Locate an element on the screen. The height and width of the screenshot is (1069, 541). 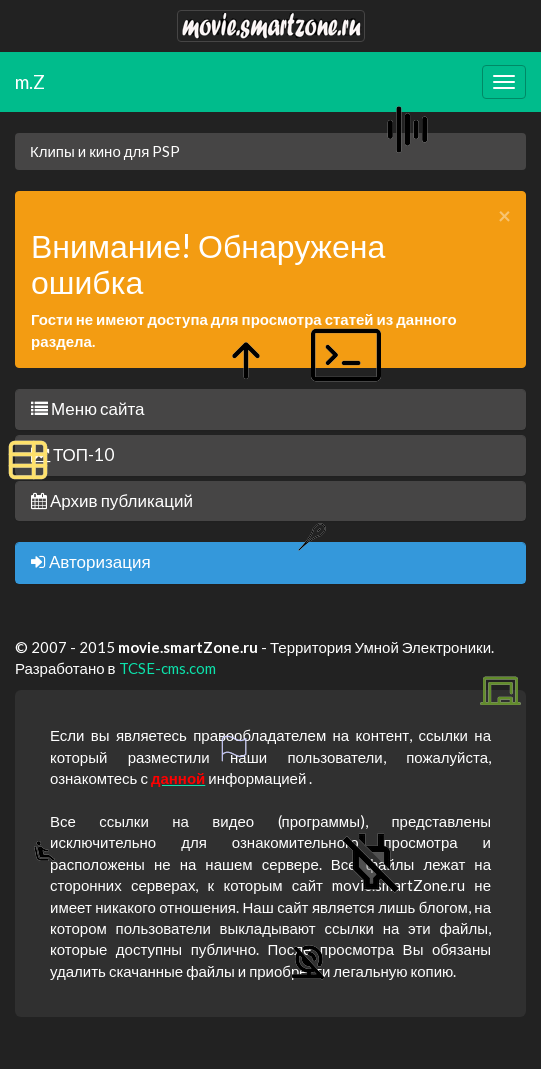
access sewing or crafting tools is located at coordinates (312, 537).